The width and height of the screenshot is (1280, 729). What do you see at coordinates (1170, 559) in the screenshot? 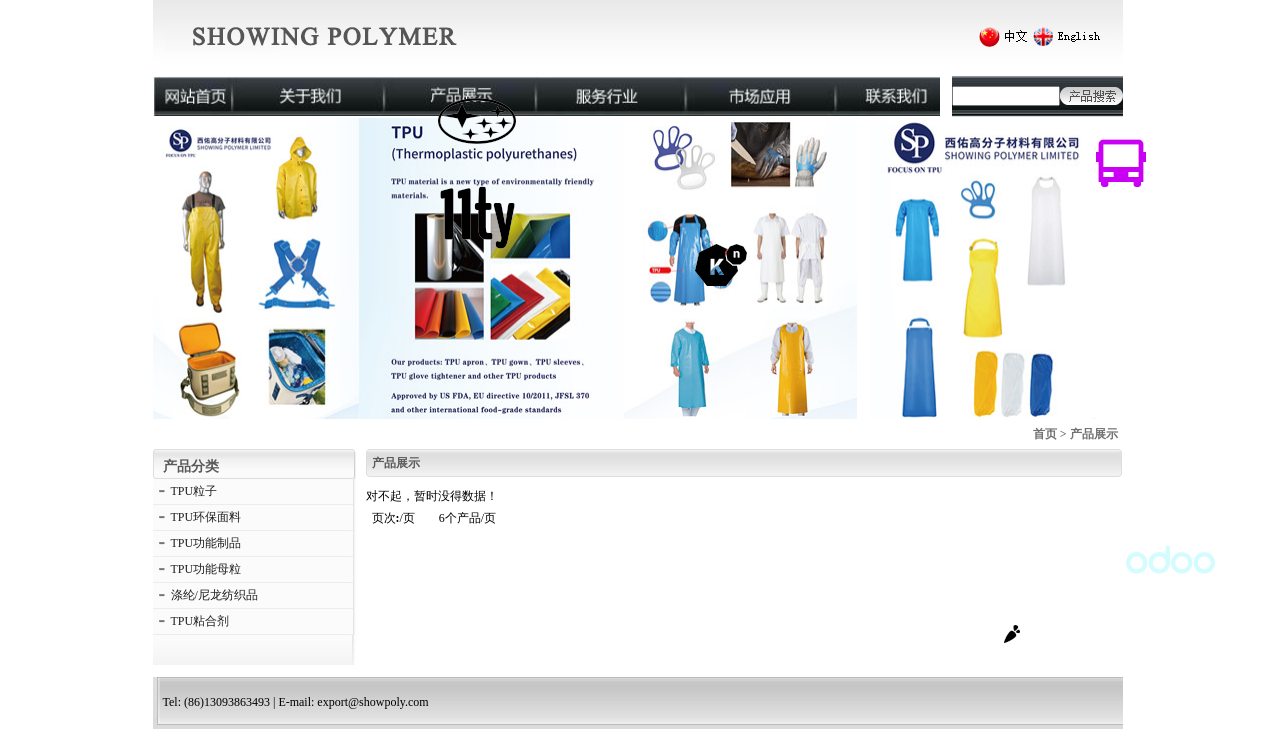
I see `open odoo business management app` at bounding box center [1170, 559].